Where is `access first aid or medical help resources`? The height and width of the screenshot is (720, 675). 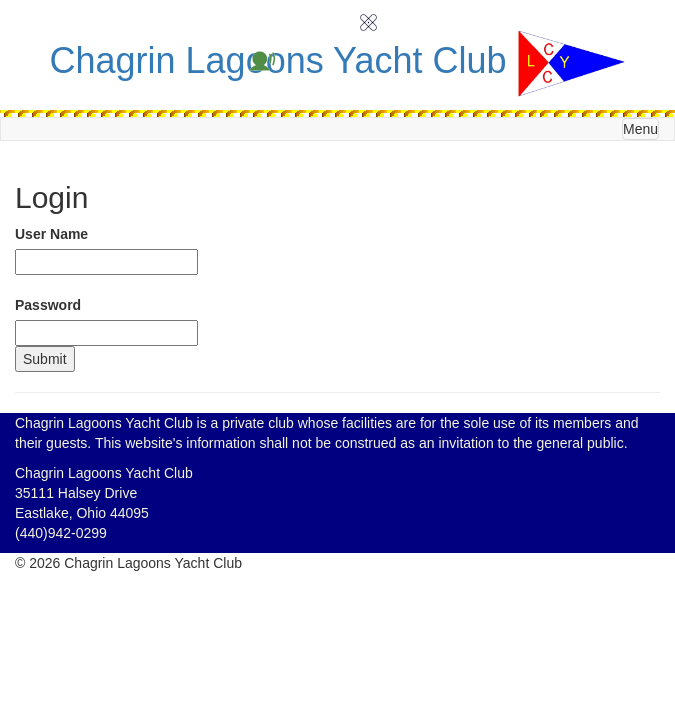 access first aid or medical help resources is located at coordinates (368, 22).